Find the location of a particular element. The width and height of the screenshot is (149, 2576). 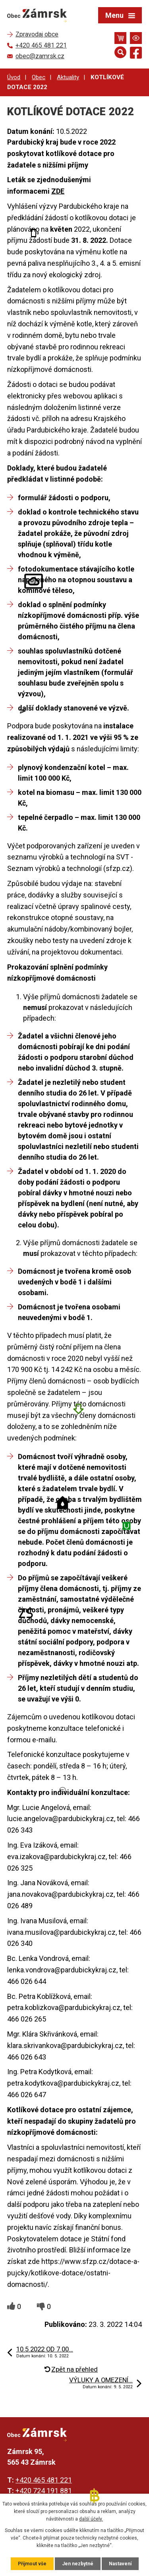

access daydream or screensaver settings is located at coordinates (33, 581).